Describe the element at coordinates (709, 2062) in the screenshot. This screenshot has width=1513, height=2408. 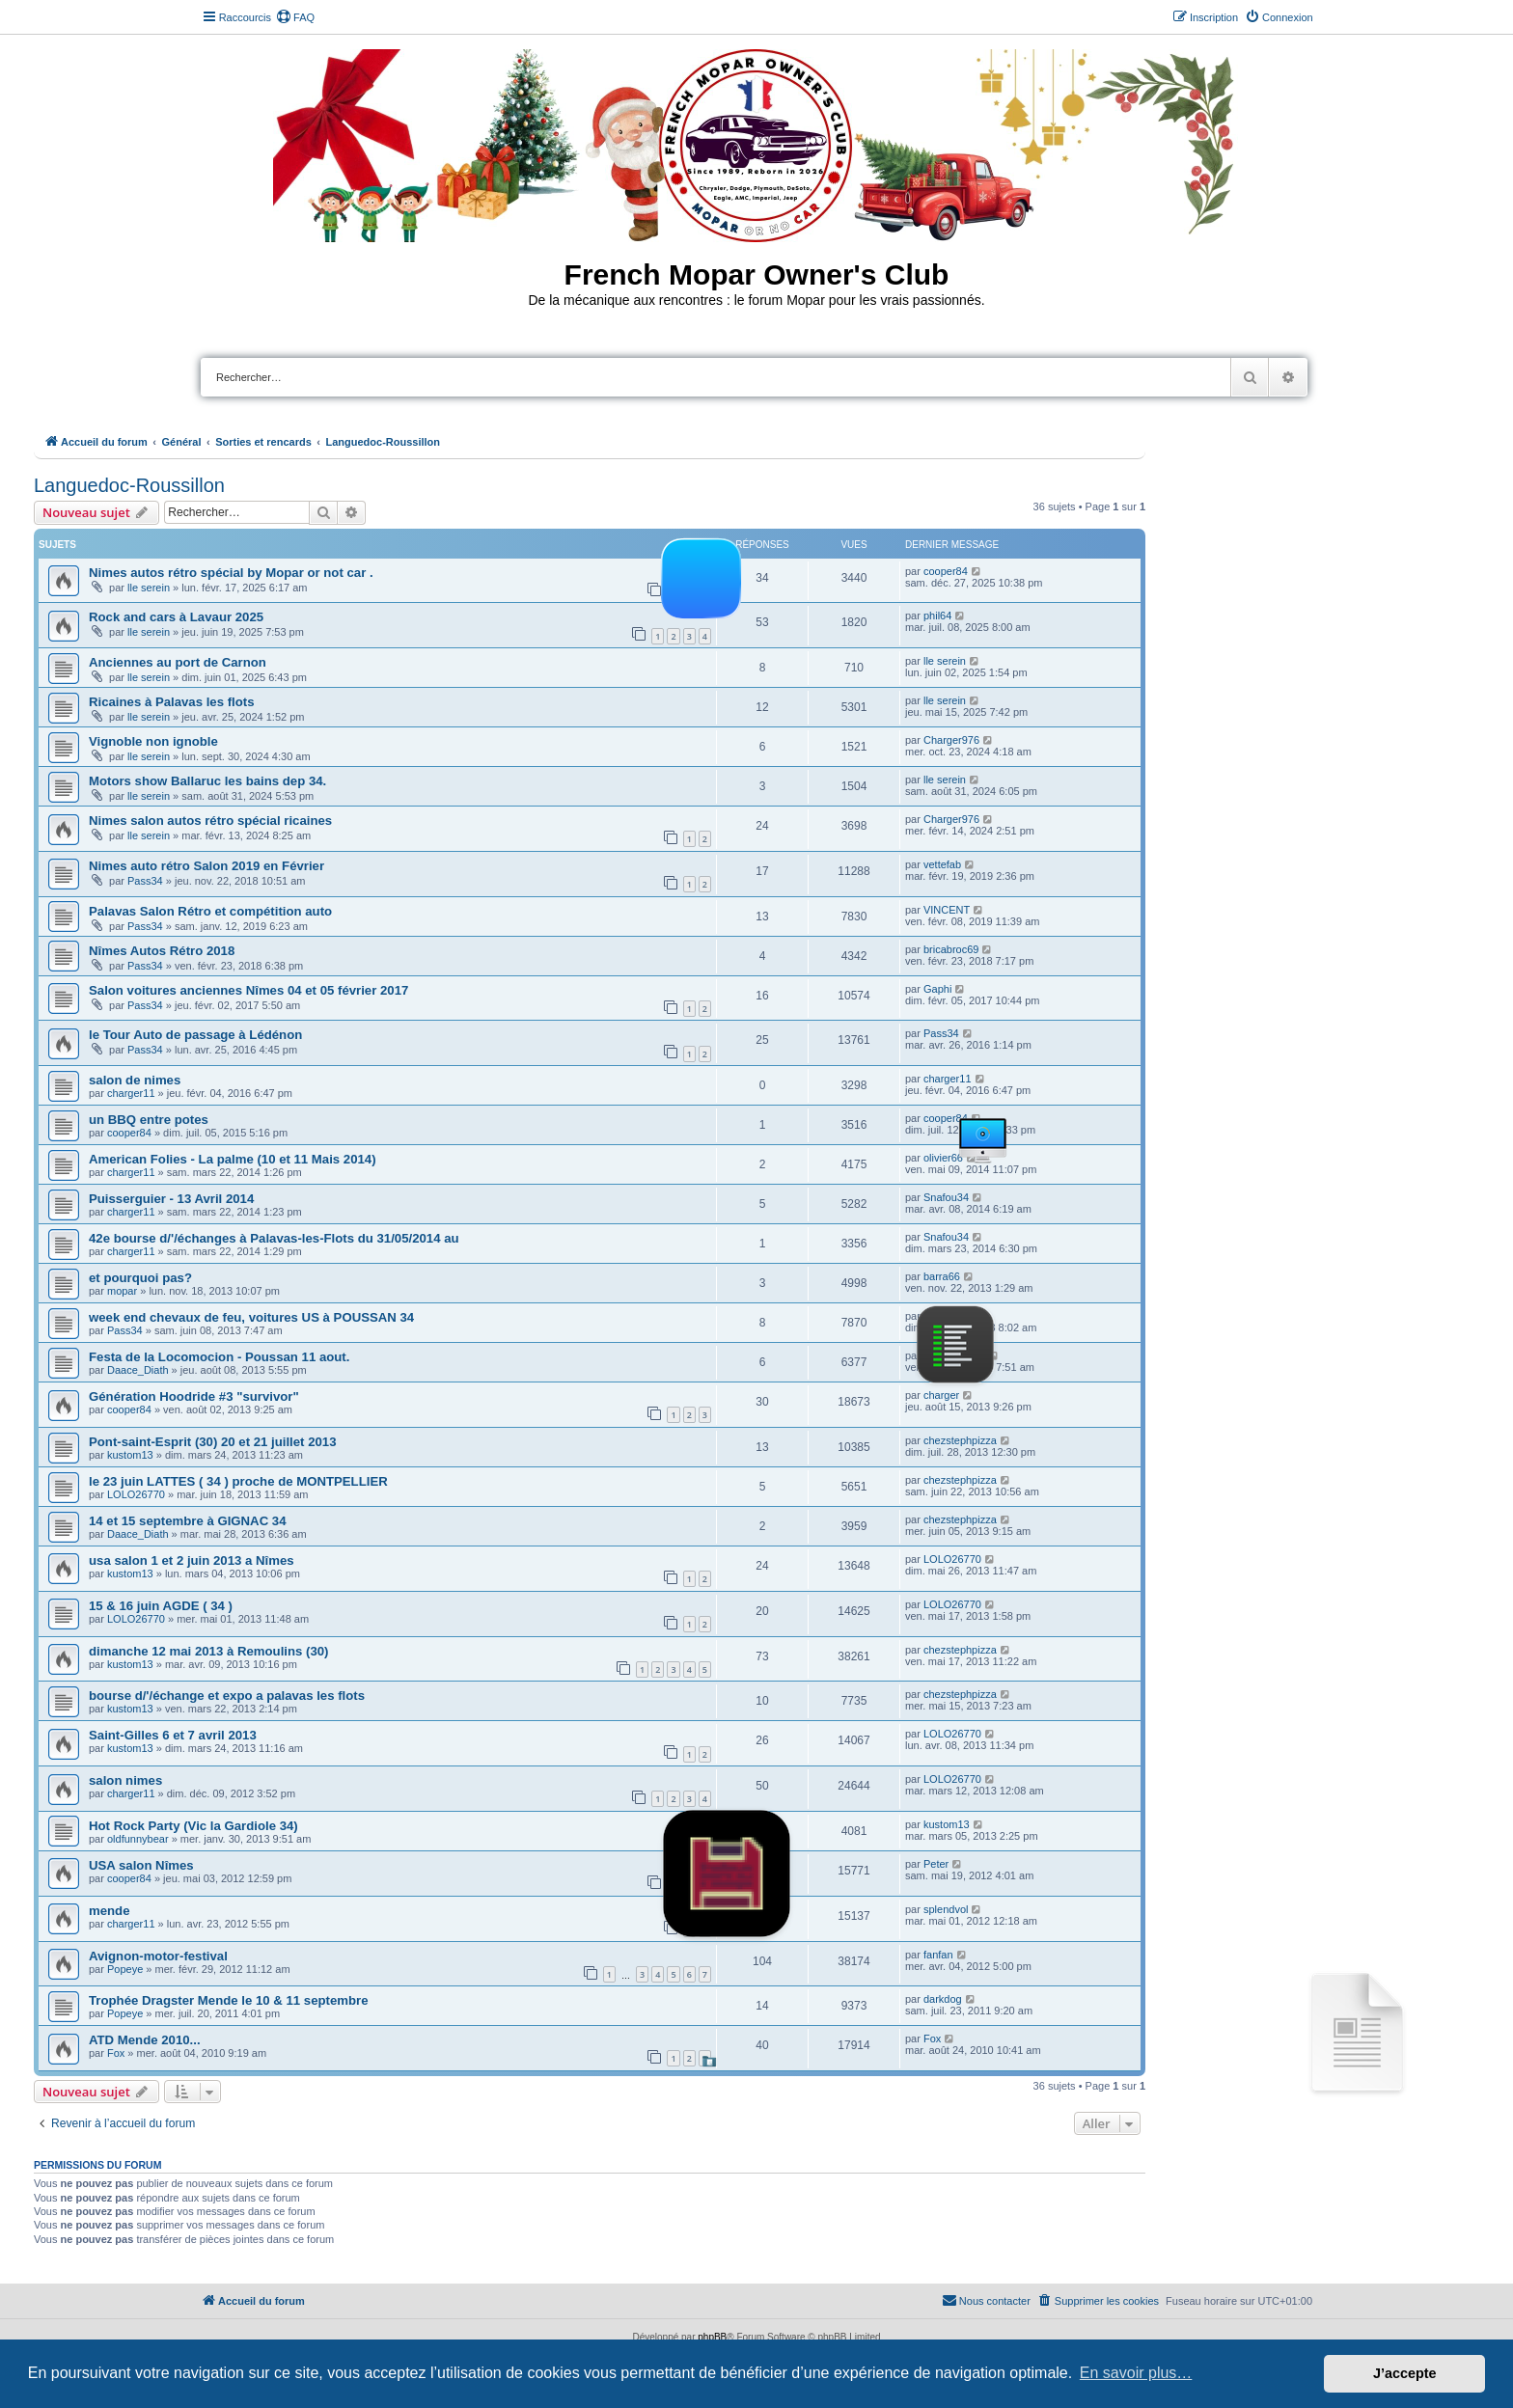
I see `open lumion project files folder` at that location.